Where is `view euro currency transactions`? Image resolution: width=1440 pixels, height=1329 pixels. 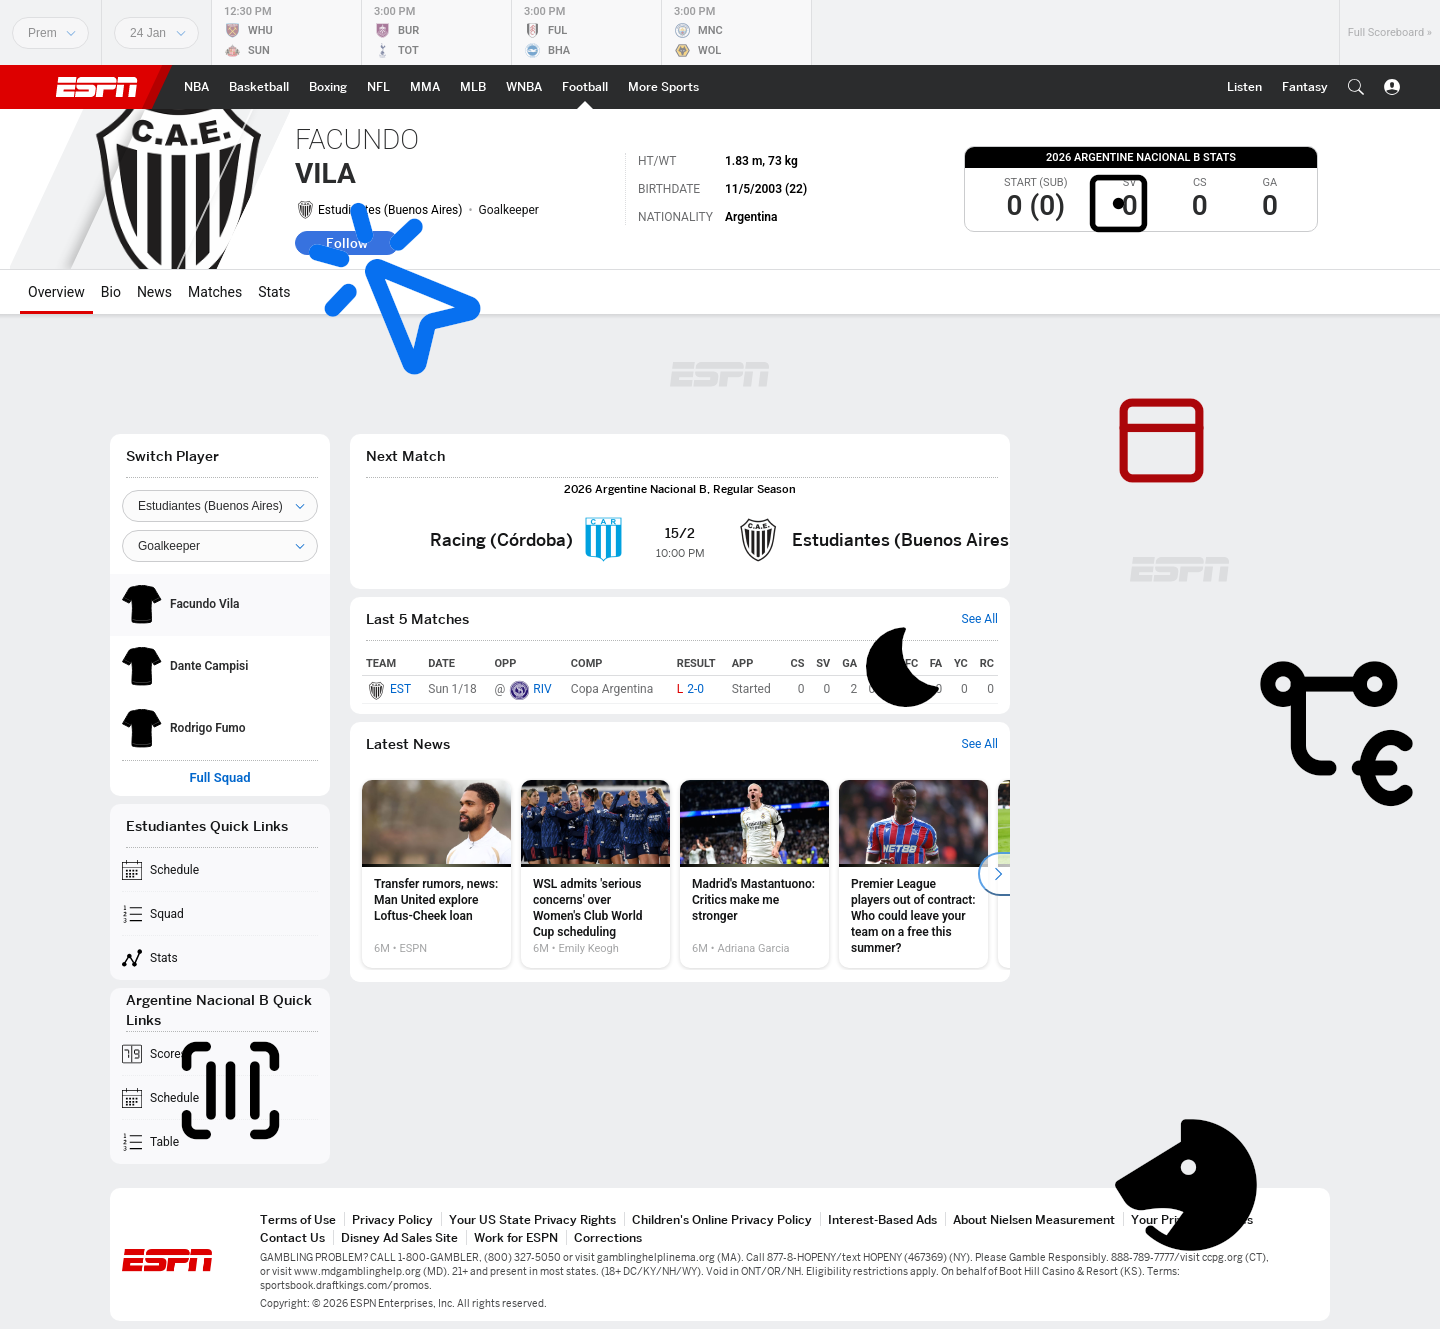
view euro currency transactions is located at coordinates (1336, 737).